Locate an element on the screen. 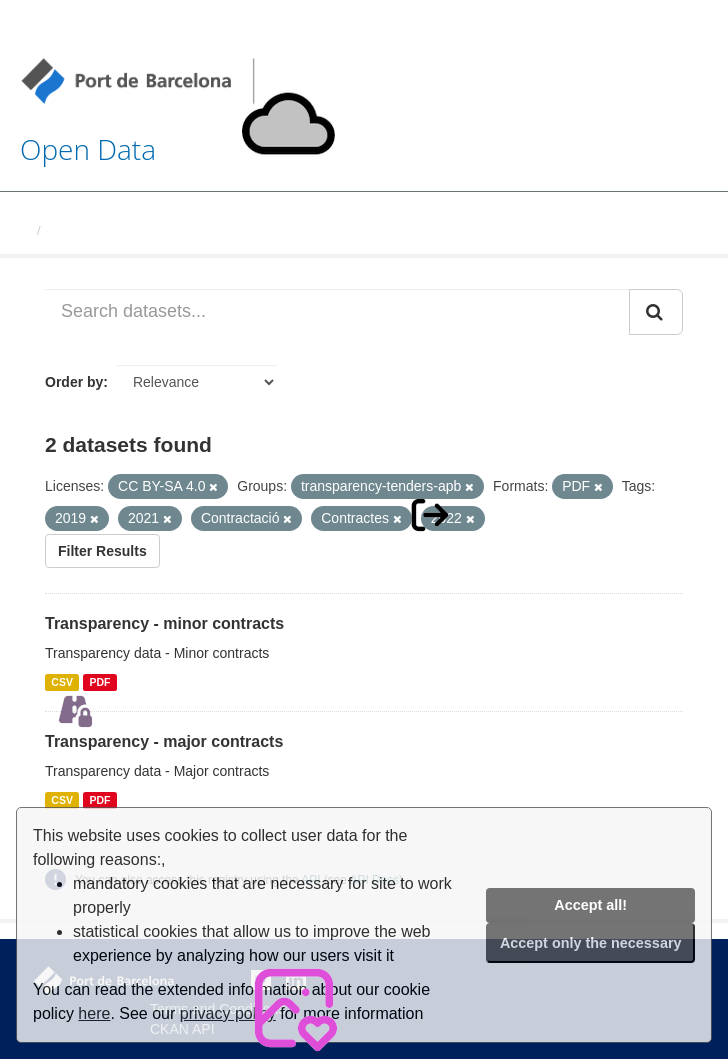 This screenshot has width=728, height=1059. indicates a road or route is locked or restricted is located at coordinates (74, 709).